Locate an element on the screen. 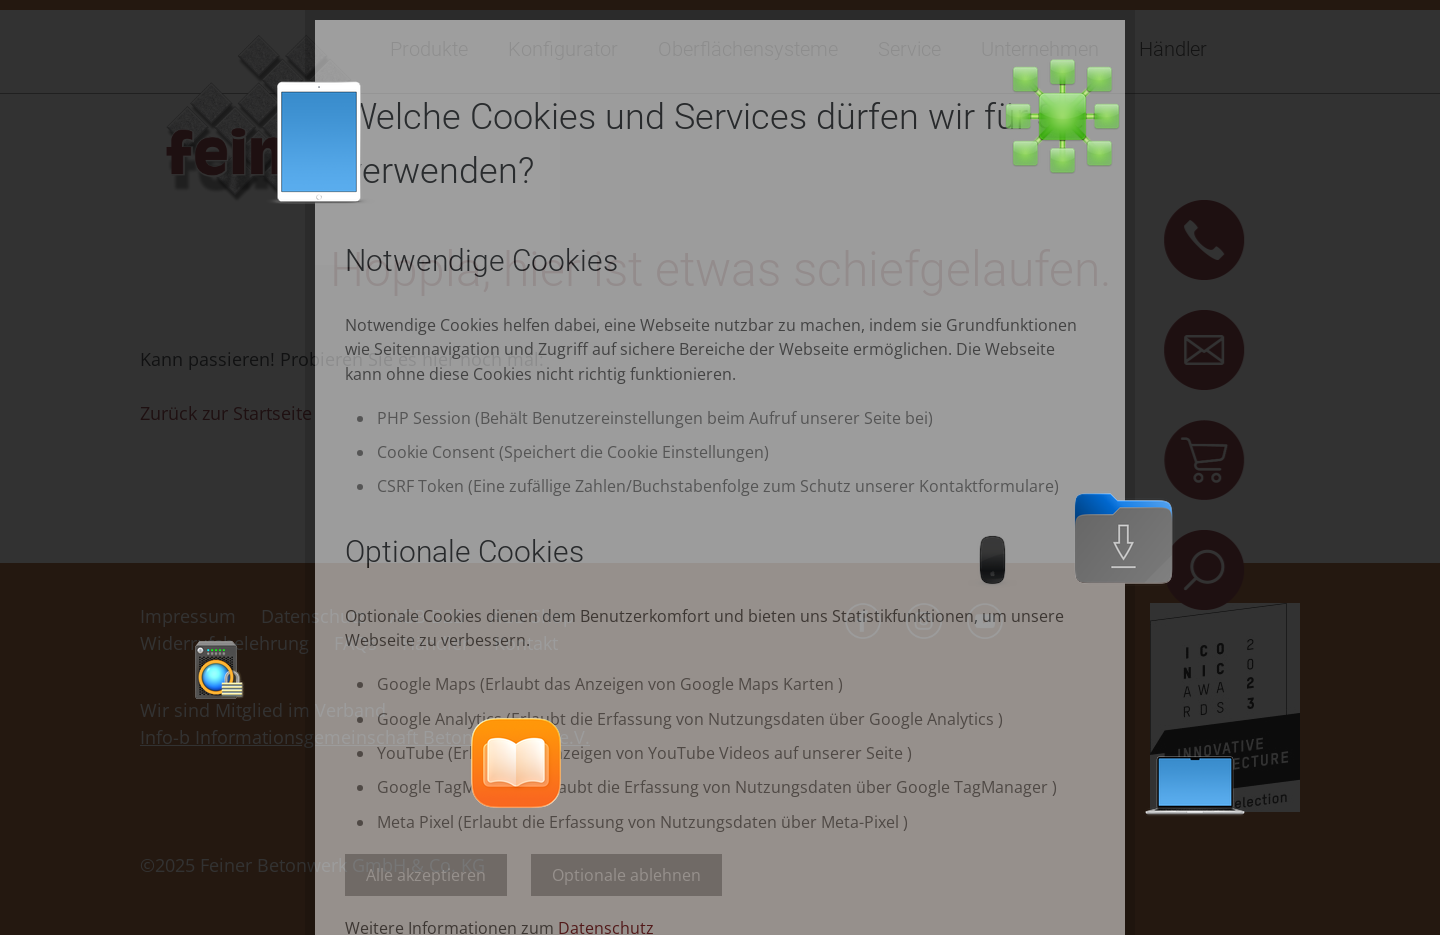  indicates this device is a MacBook Air is located at coordinates (1195, 777).